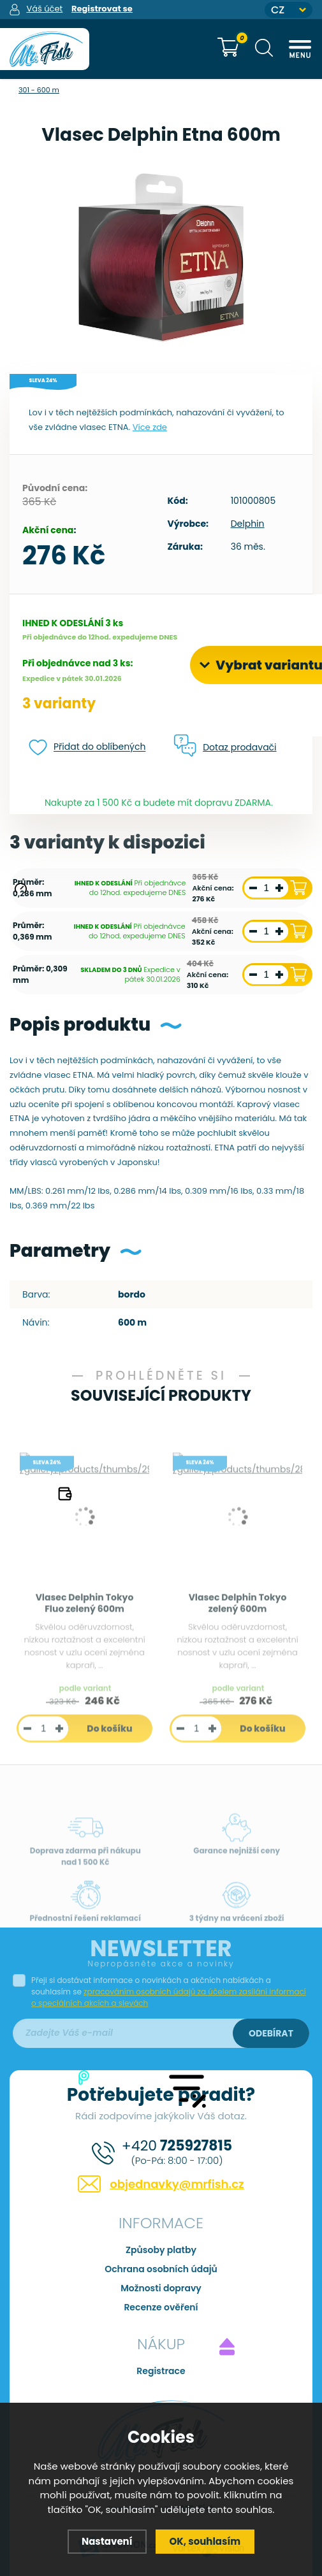 The image size is (322, 2576). Describe the element at coordinates (227, 2347) in the screenshot. I see `eject media or disc from player` at that location.